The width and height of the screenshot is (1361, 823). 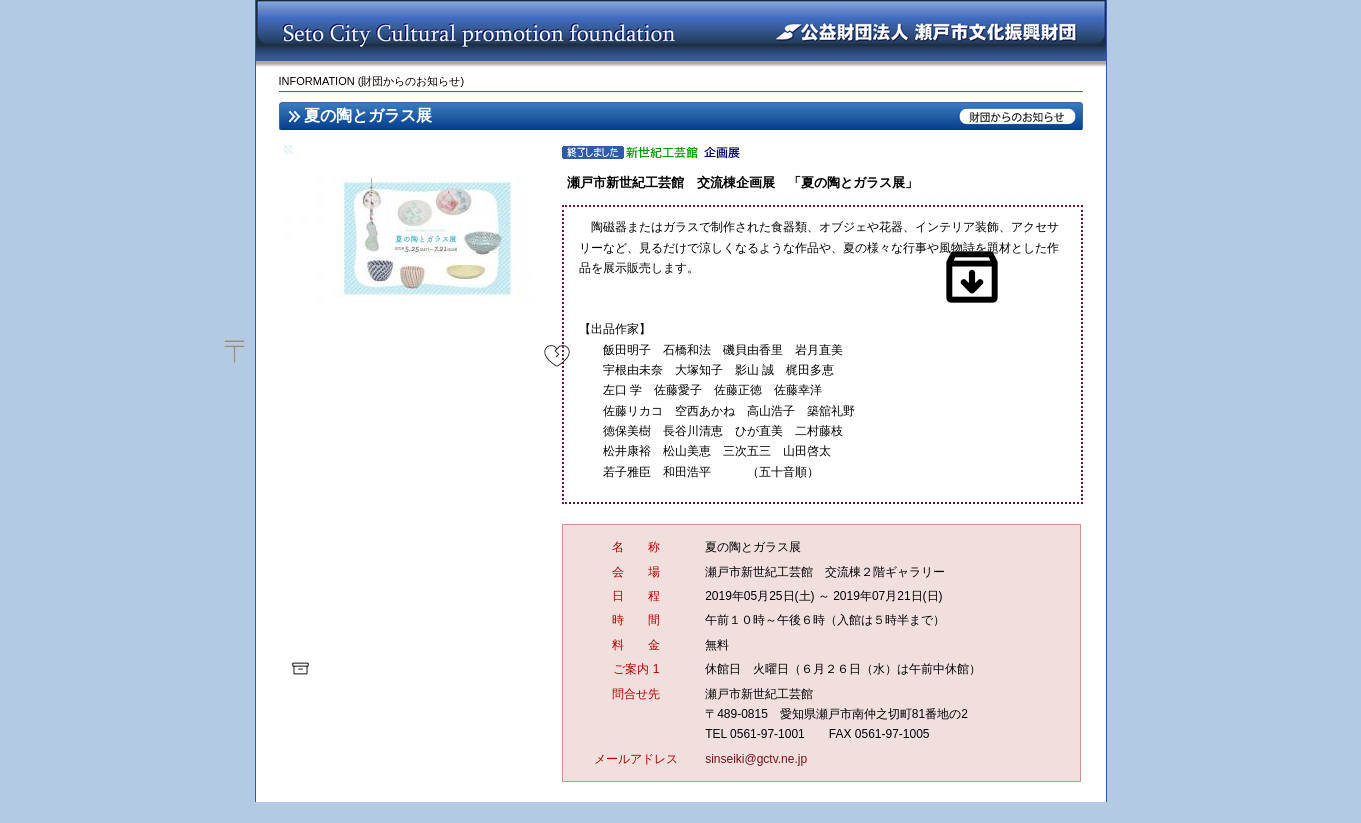 I want to click on archive this item, so click(x=300, y=668).